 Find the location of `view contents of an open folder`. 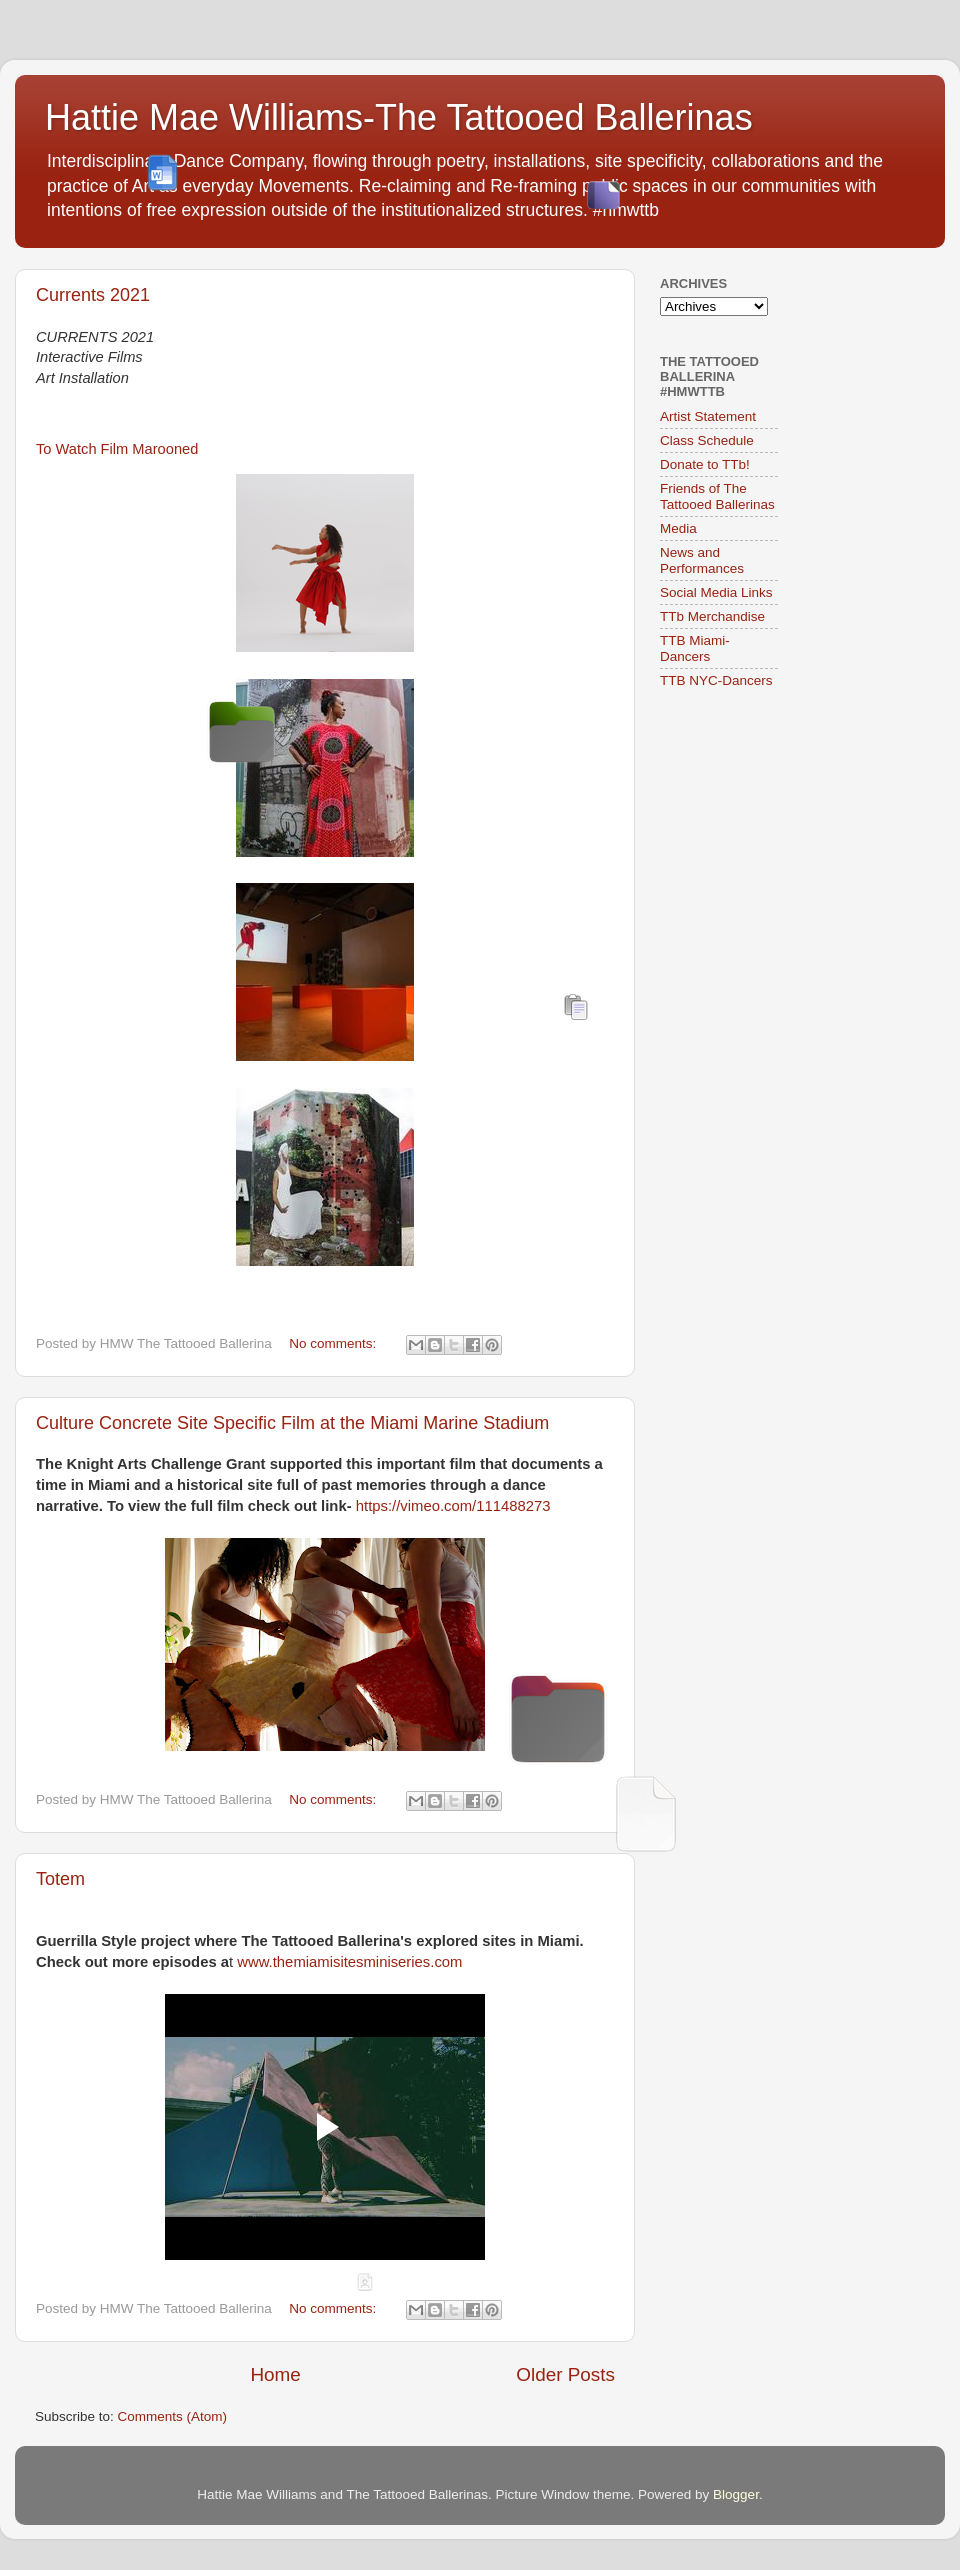

view contents of an open folder is located at coordinates (242, 732).